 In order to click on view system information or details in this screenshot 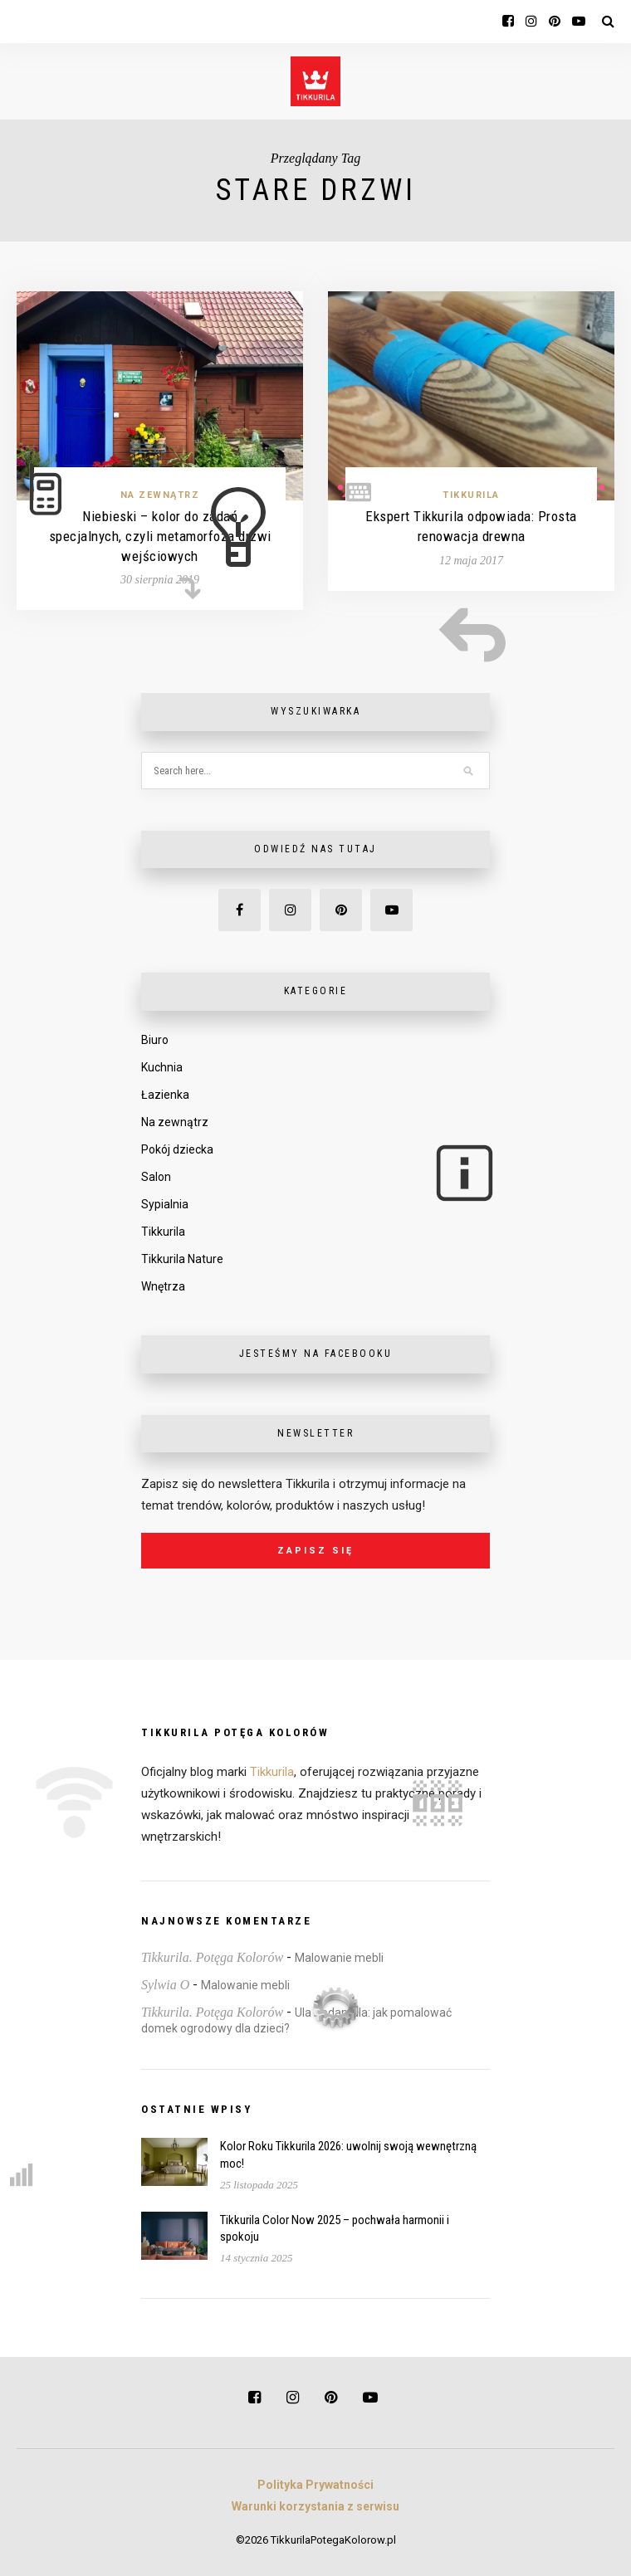, I will do `click(464, 1173)`.